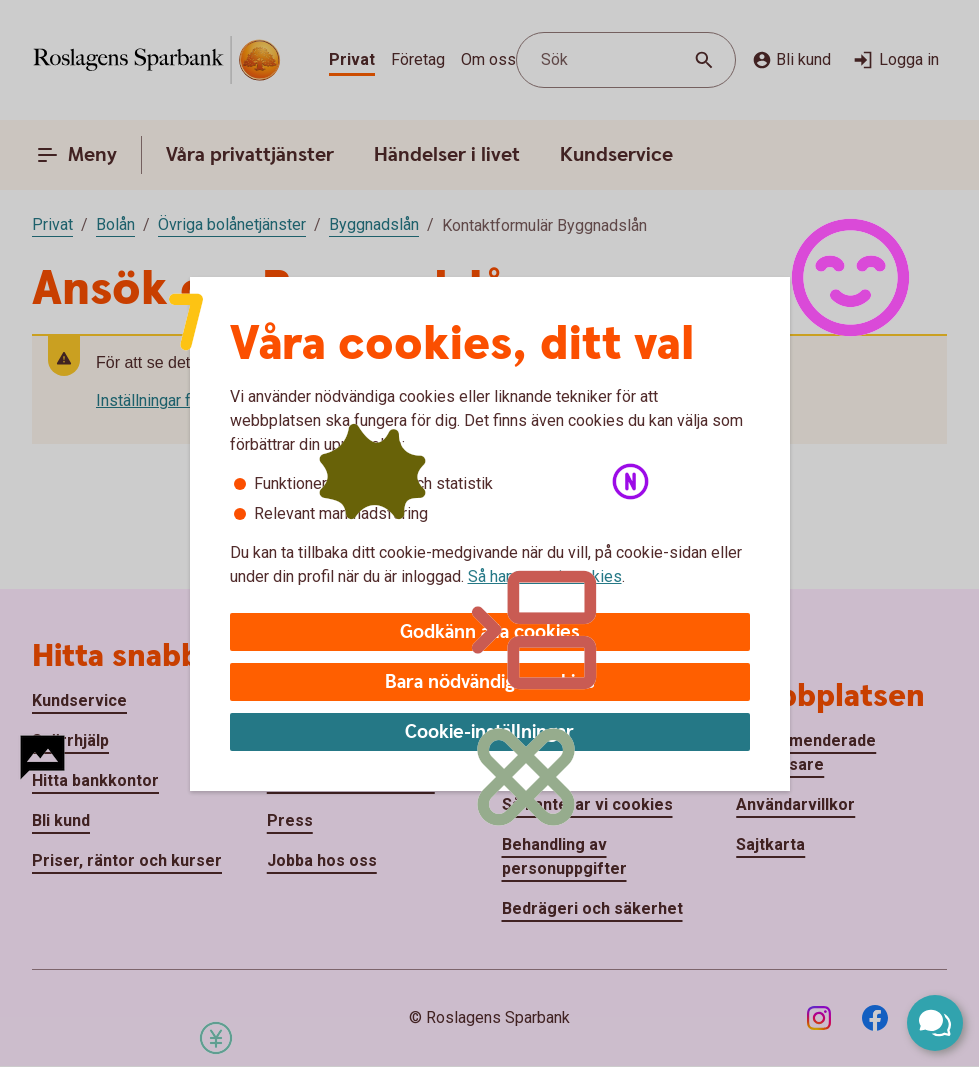 Image resolution: width=979 pixels, height=1067 pixels. What do you see at coordinates (216, 1038) in the screenshot?
I see `view balance or payment in japanese yen` at bounding box center [216, 1038].